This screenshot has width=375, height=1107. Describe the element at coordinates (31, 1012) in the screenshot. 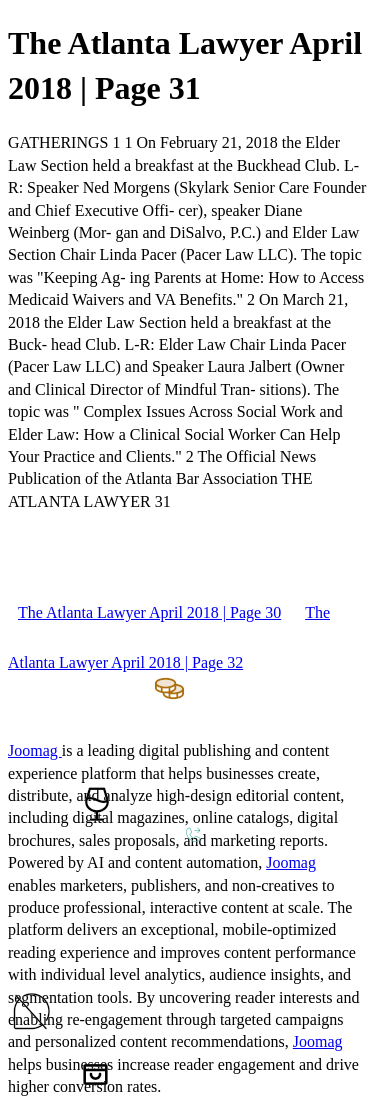

I see `mute or disable chat notifications` at that location.